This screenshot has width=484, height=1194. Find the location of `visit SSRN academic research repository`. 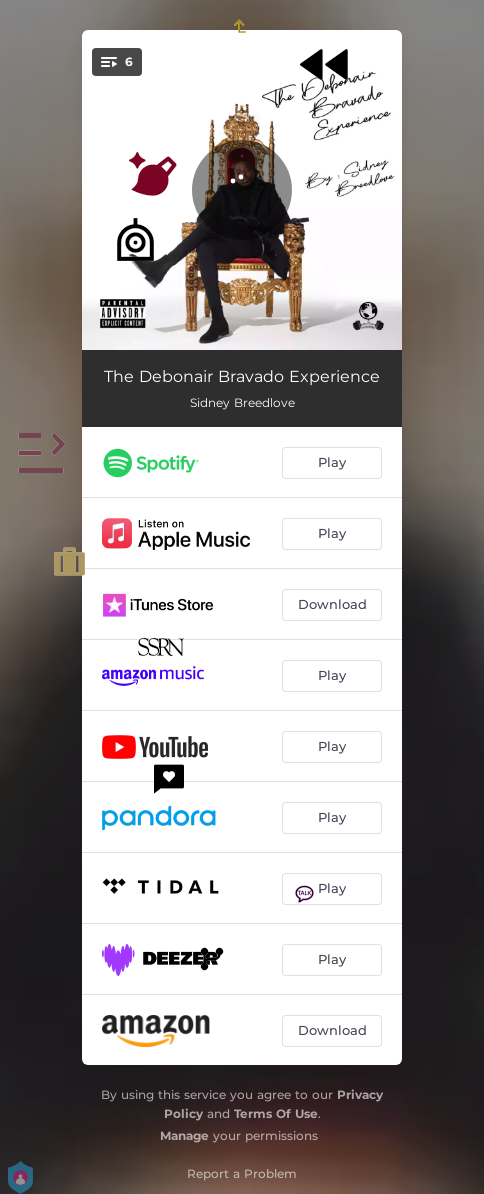

visit SSRN academic research repository is located at coordinates (161, 647).